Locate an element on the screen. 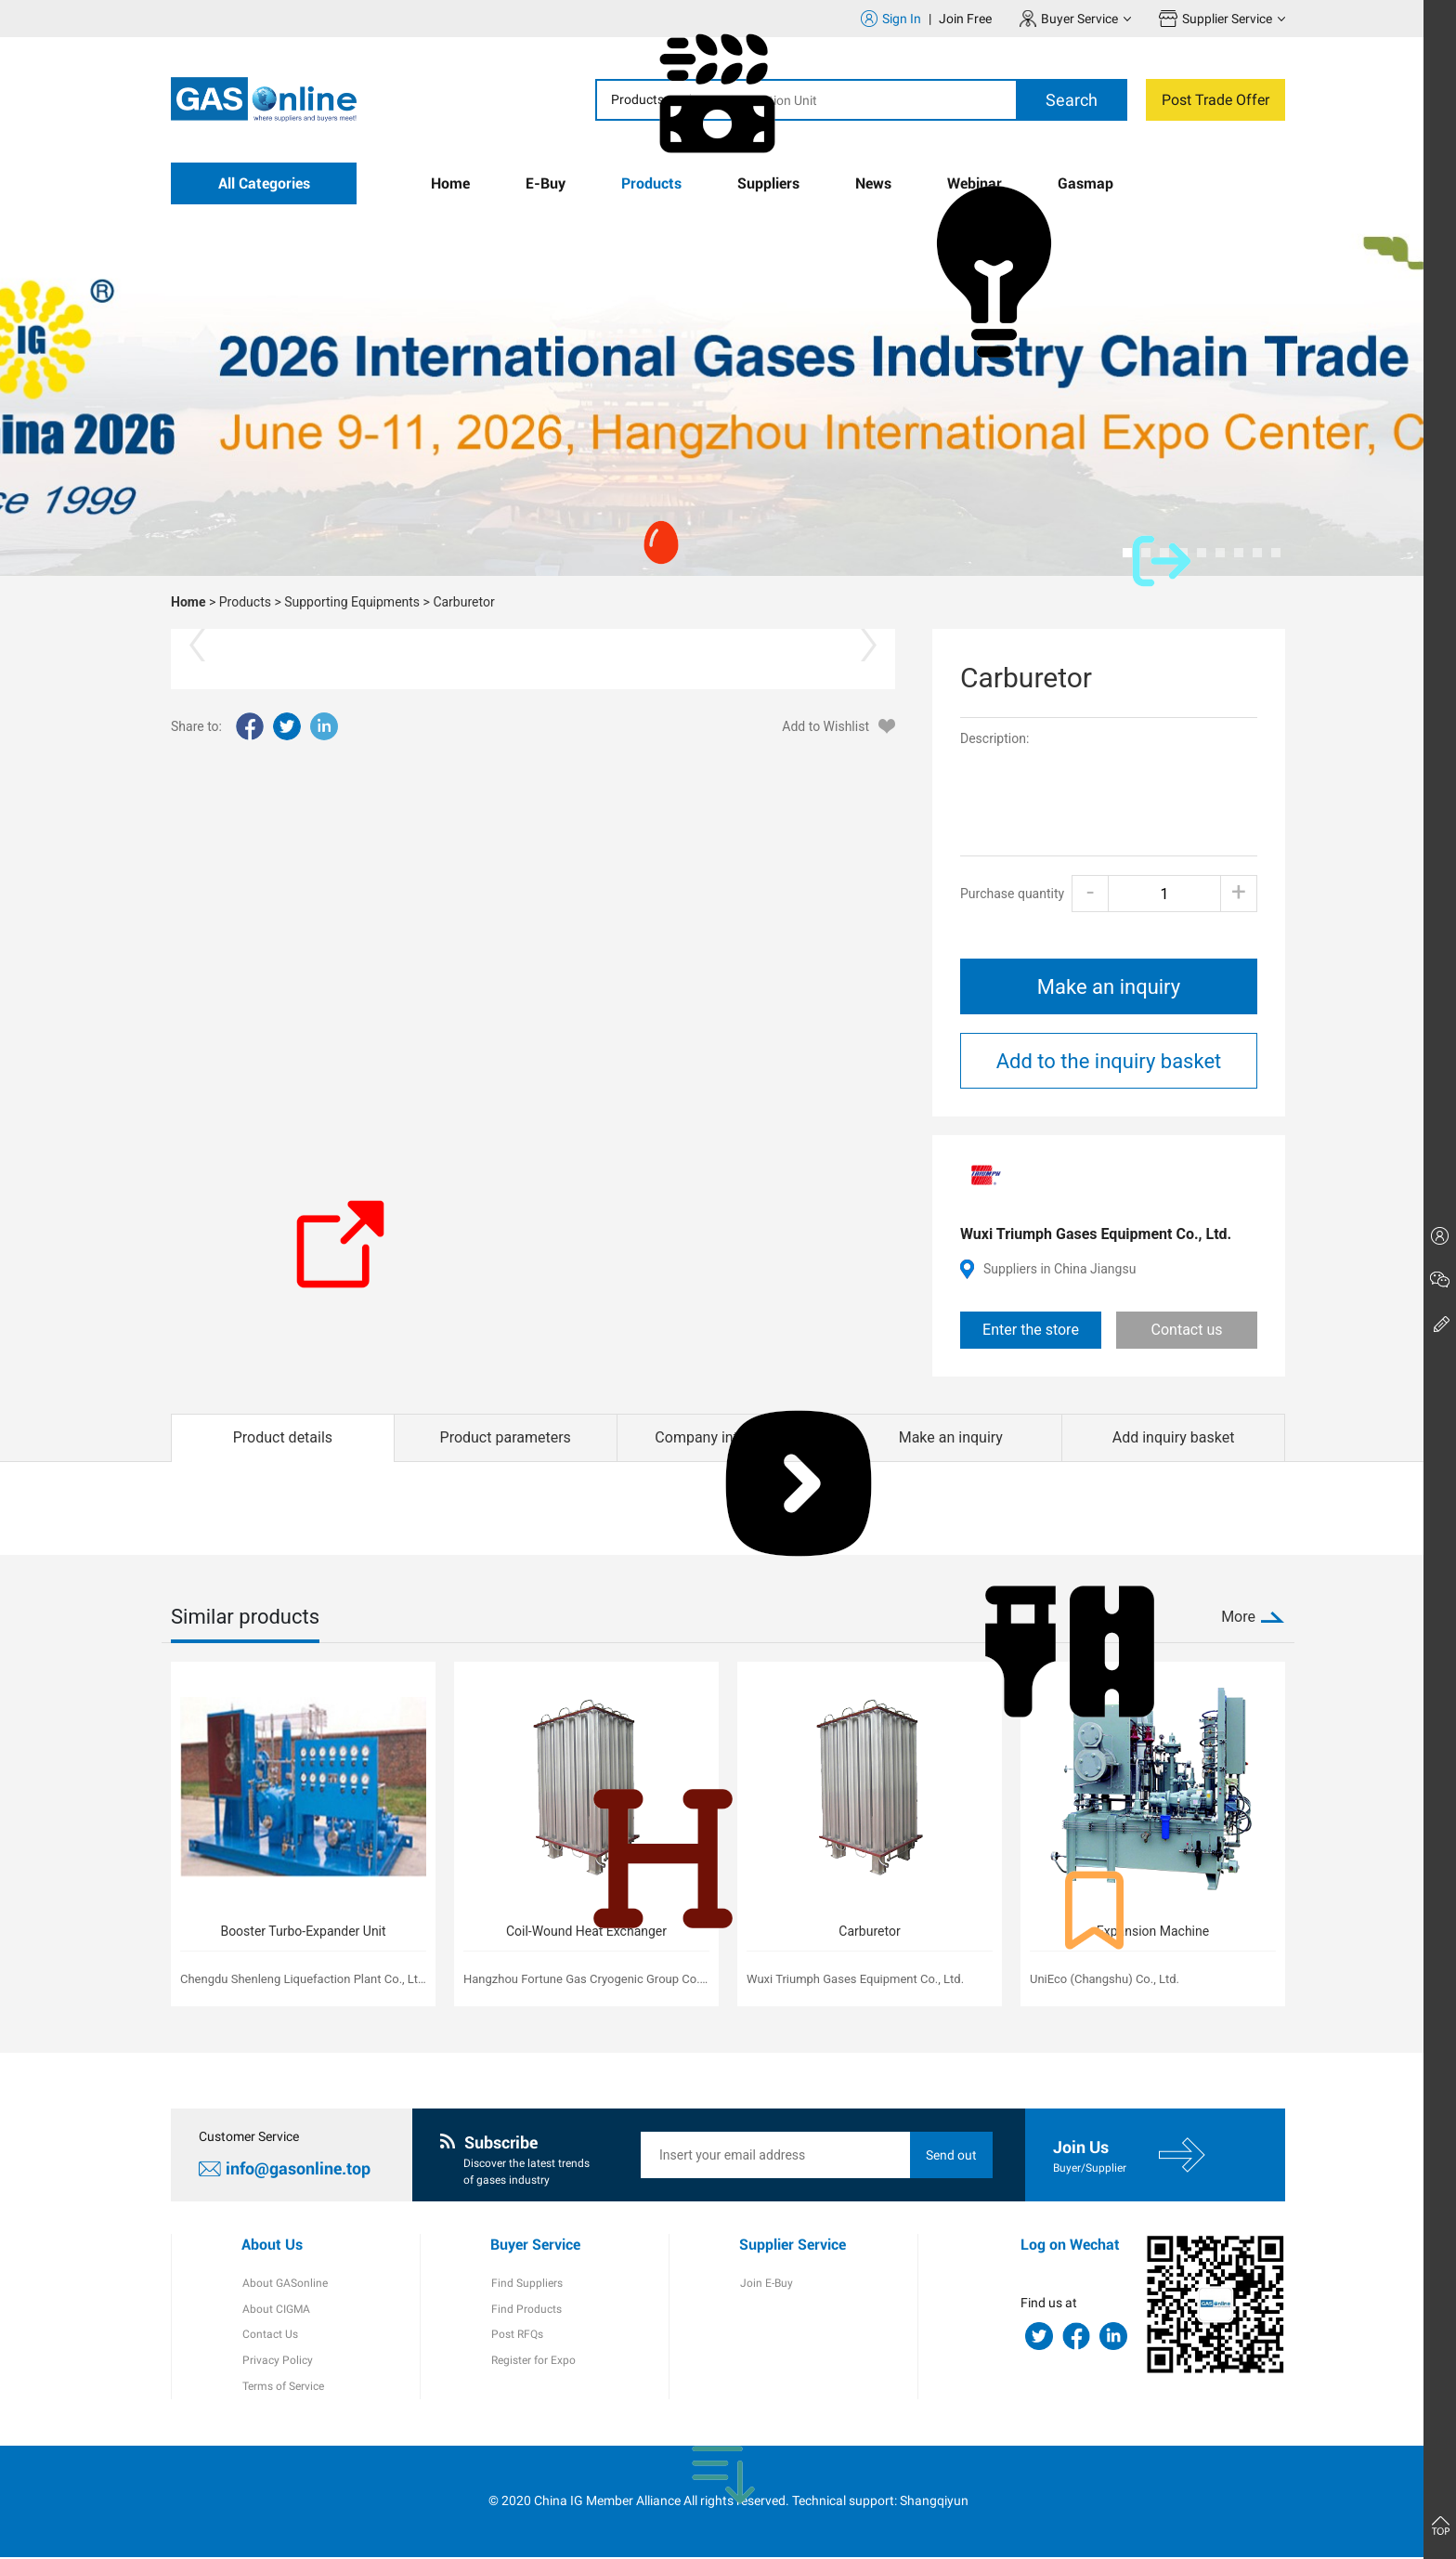 The image size is (1456, 2559). view bridge or overpass routes is located at coordinates (1070, 1652).